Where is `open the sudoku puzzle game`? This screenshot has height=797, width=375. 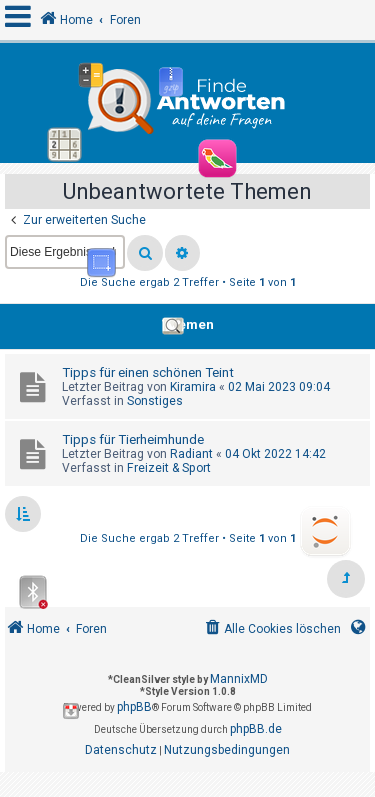
open the sudoku puzzle game is located at coordinates (64, 144).